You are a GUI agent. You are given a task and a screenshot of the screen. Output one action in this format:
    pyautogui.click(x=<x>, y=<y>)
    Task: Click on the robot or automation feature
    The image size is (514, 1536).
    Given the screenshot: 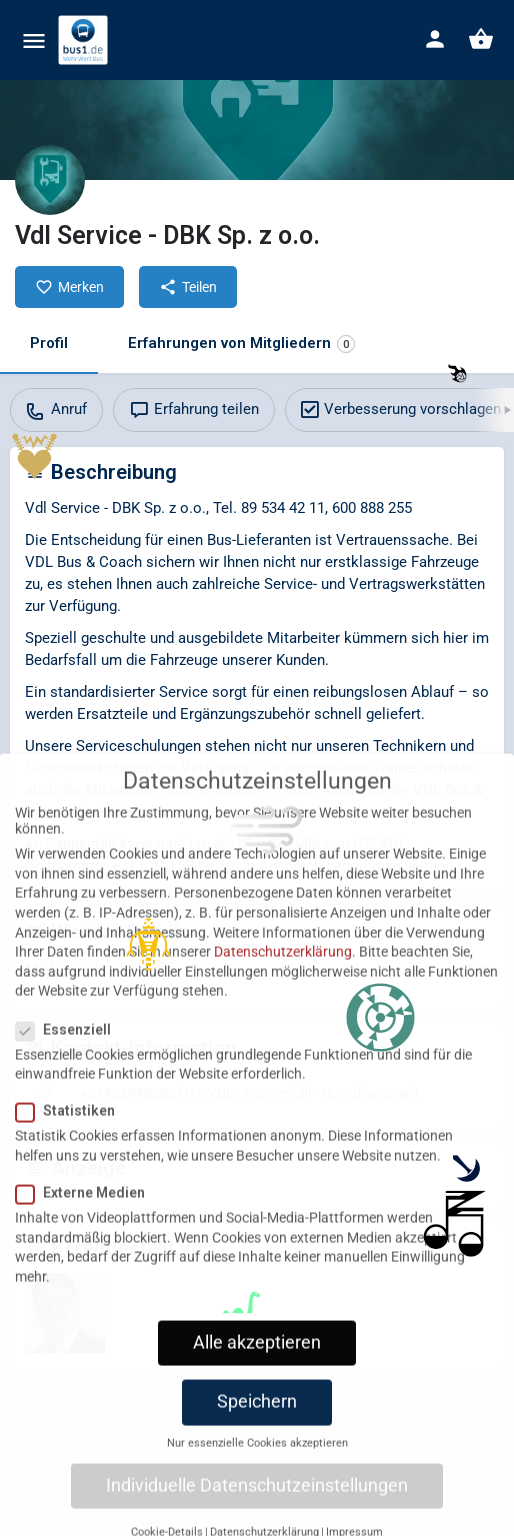 What is the action you would take?
    pyautogui.click(x=148, y=944)
    